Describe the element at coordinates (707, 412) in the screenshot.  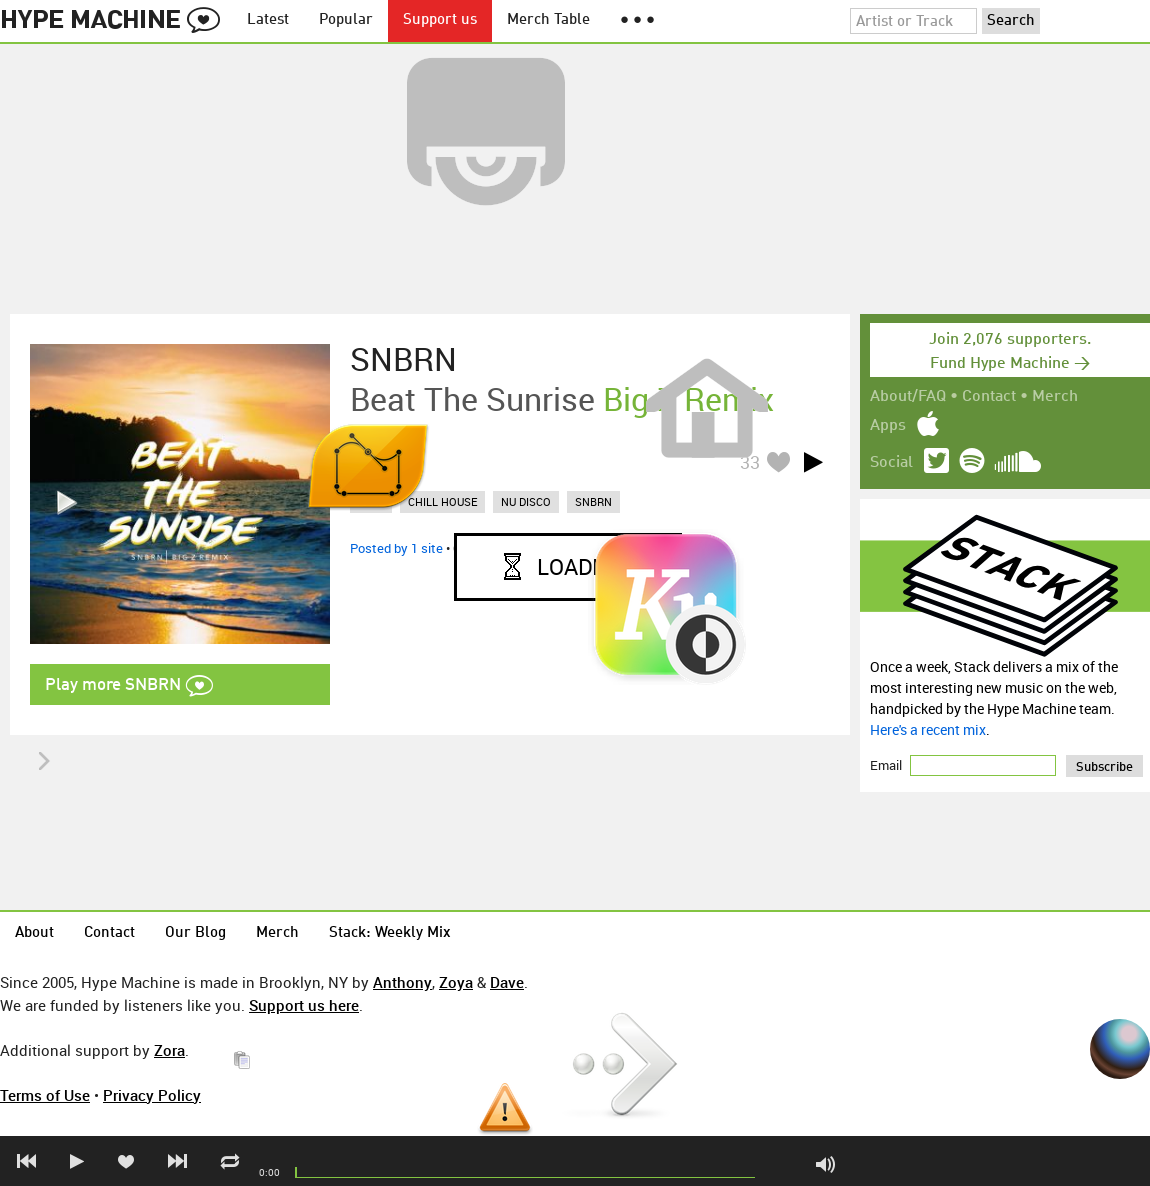
I see `navigate to home screen` at that location.